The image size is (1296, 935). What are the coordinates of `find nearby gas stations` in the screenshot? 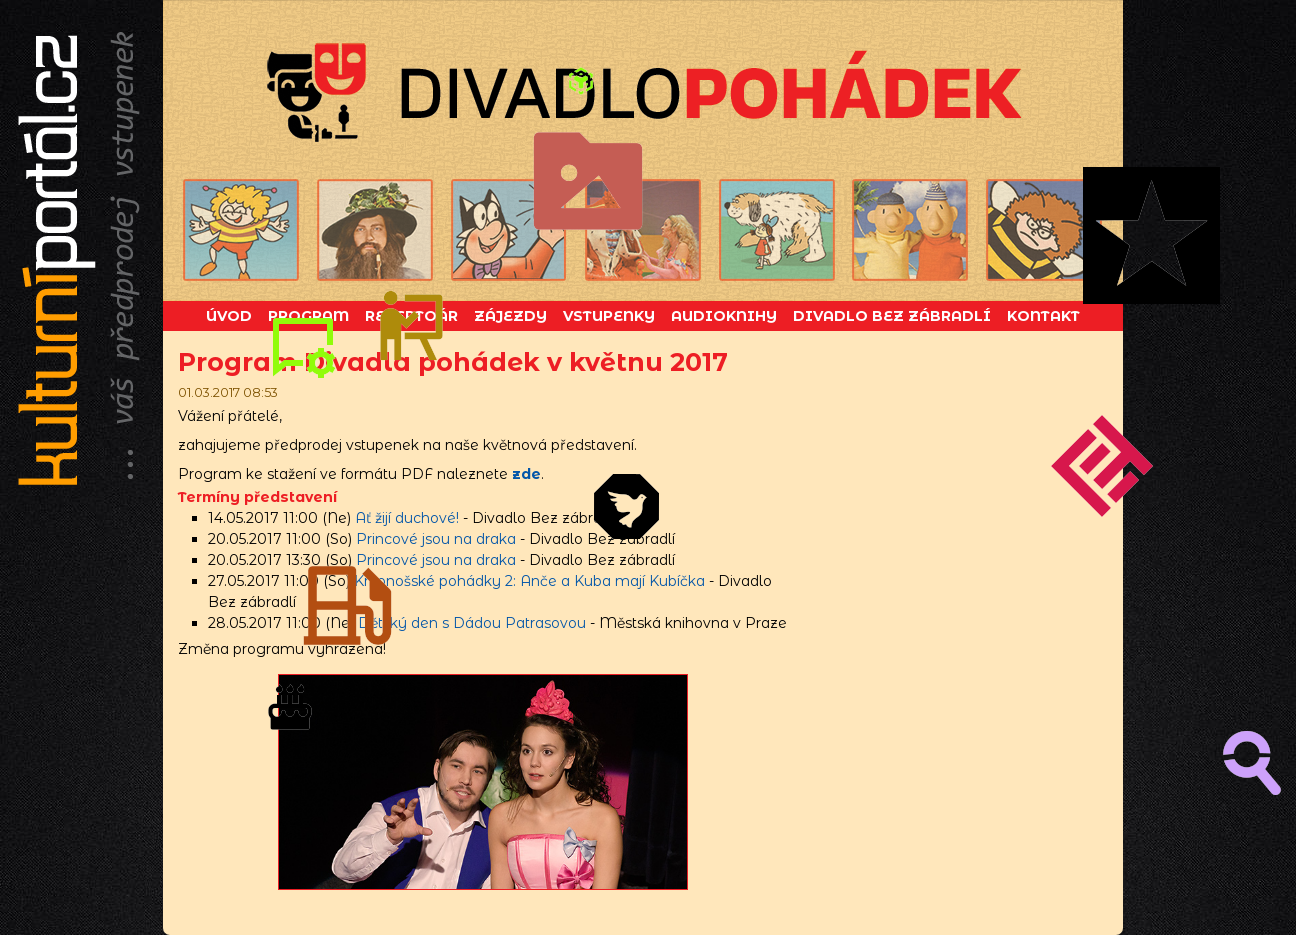 It's located at (347, 605).